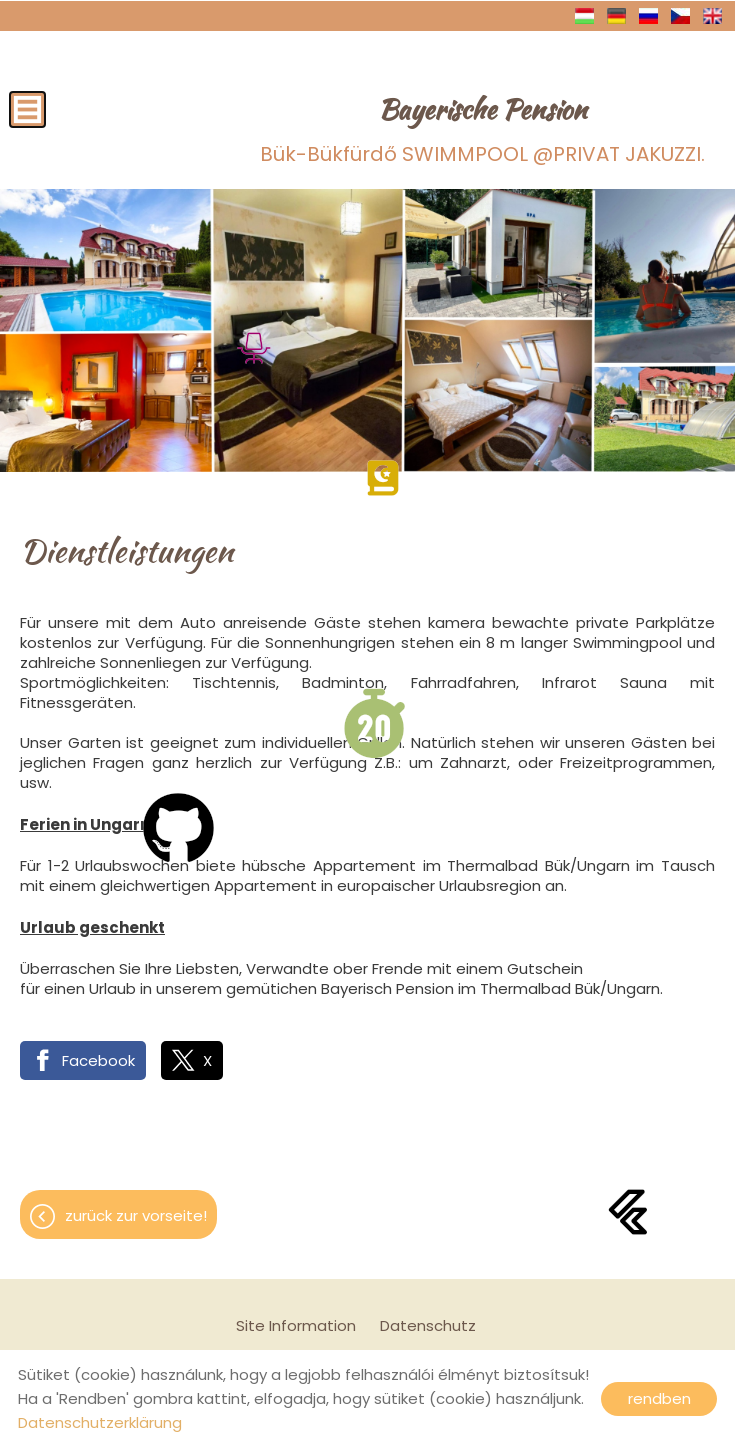  I want to click on link to GitHub repository, so click(178, 828).